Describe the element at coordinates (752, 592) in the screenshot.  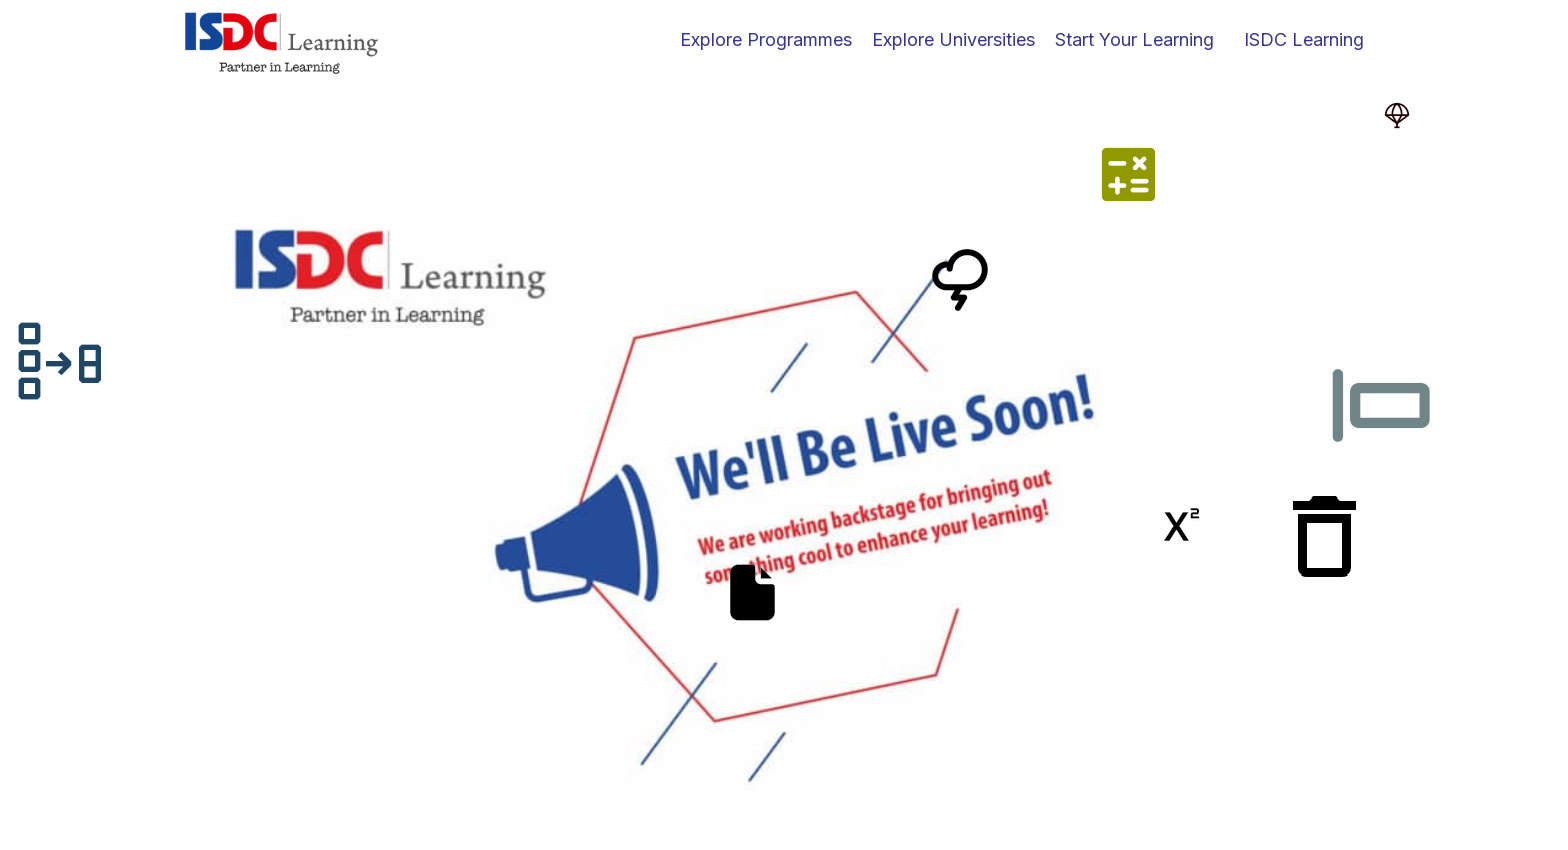
I see `open or view a file` at that location.